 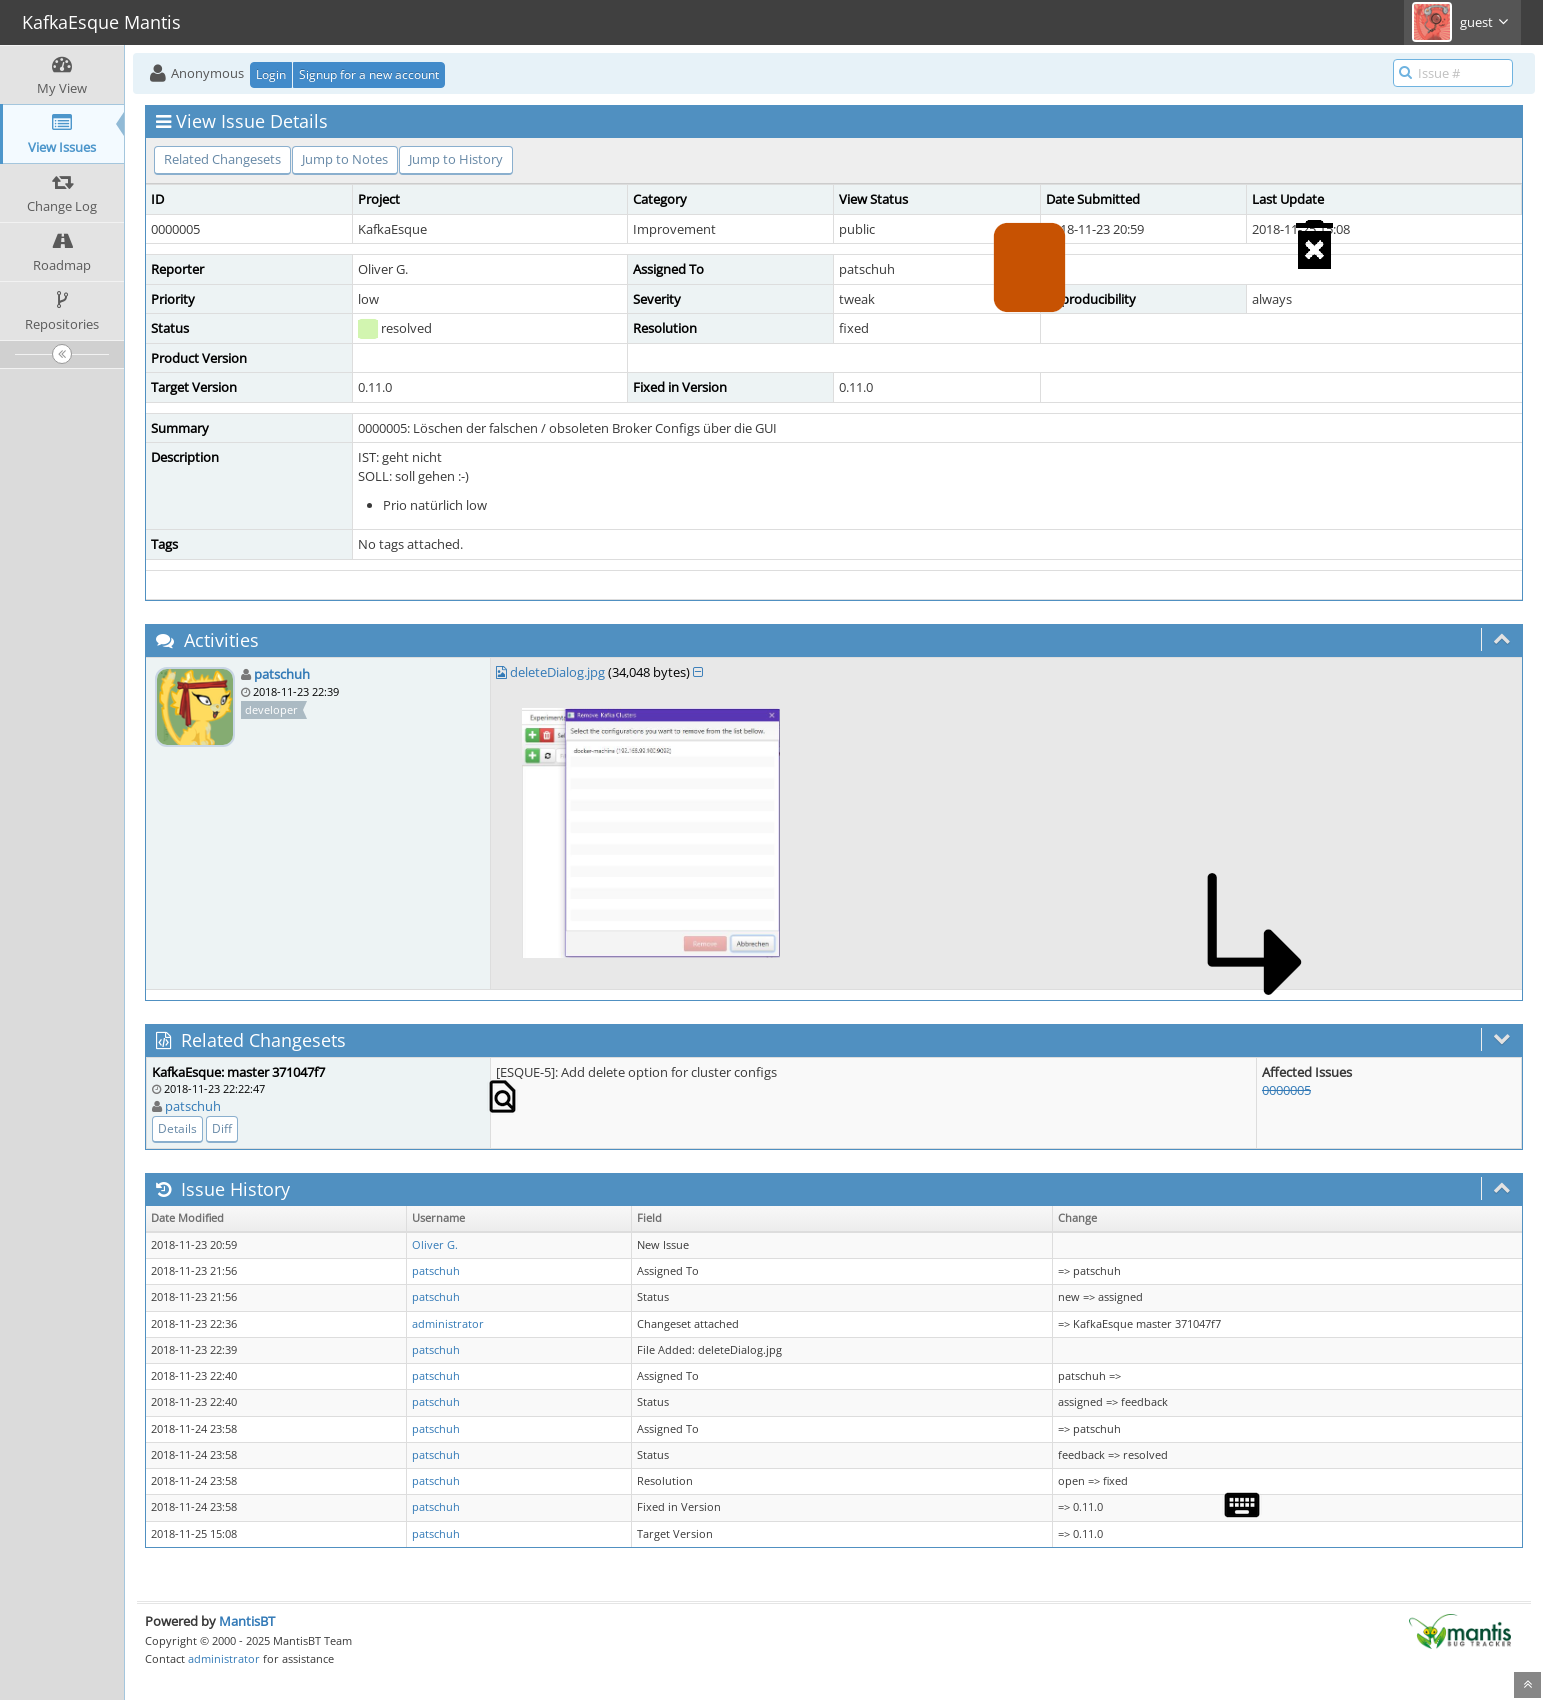 I want to click on permanently delete item, so click(x=1314, y=244).